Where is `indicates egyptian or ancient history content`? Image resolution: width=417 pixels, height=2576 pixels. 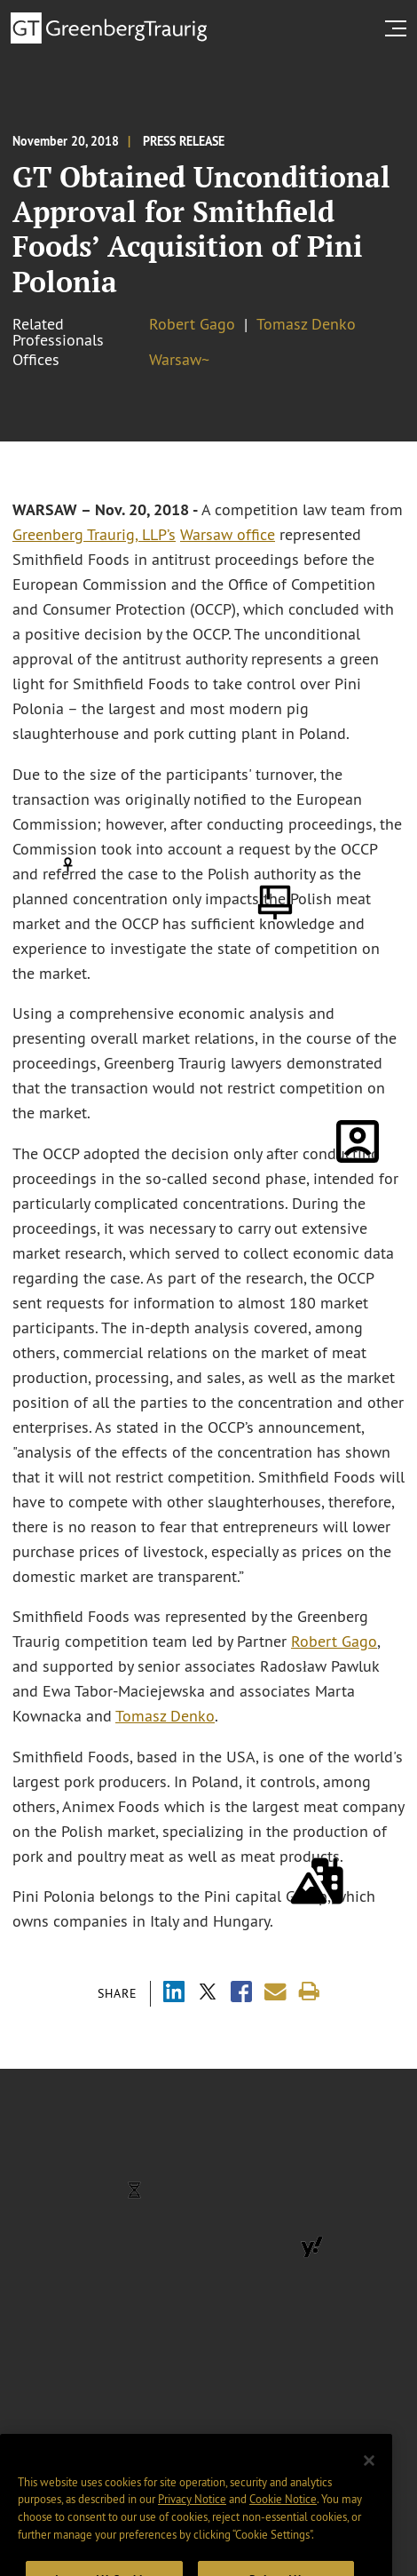 indicates egyptian or ancient history content is located at coordinates (67, 864).